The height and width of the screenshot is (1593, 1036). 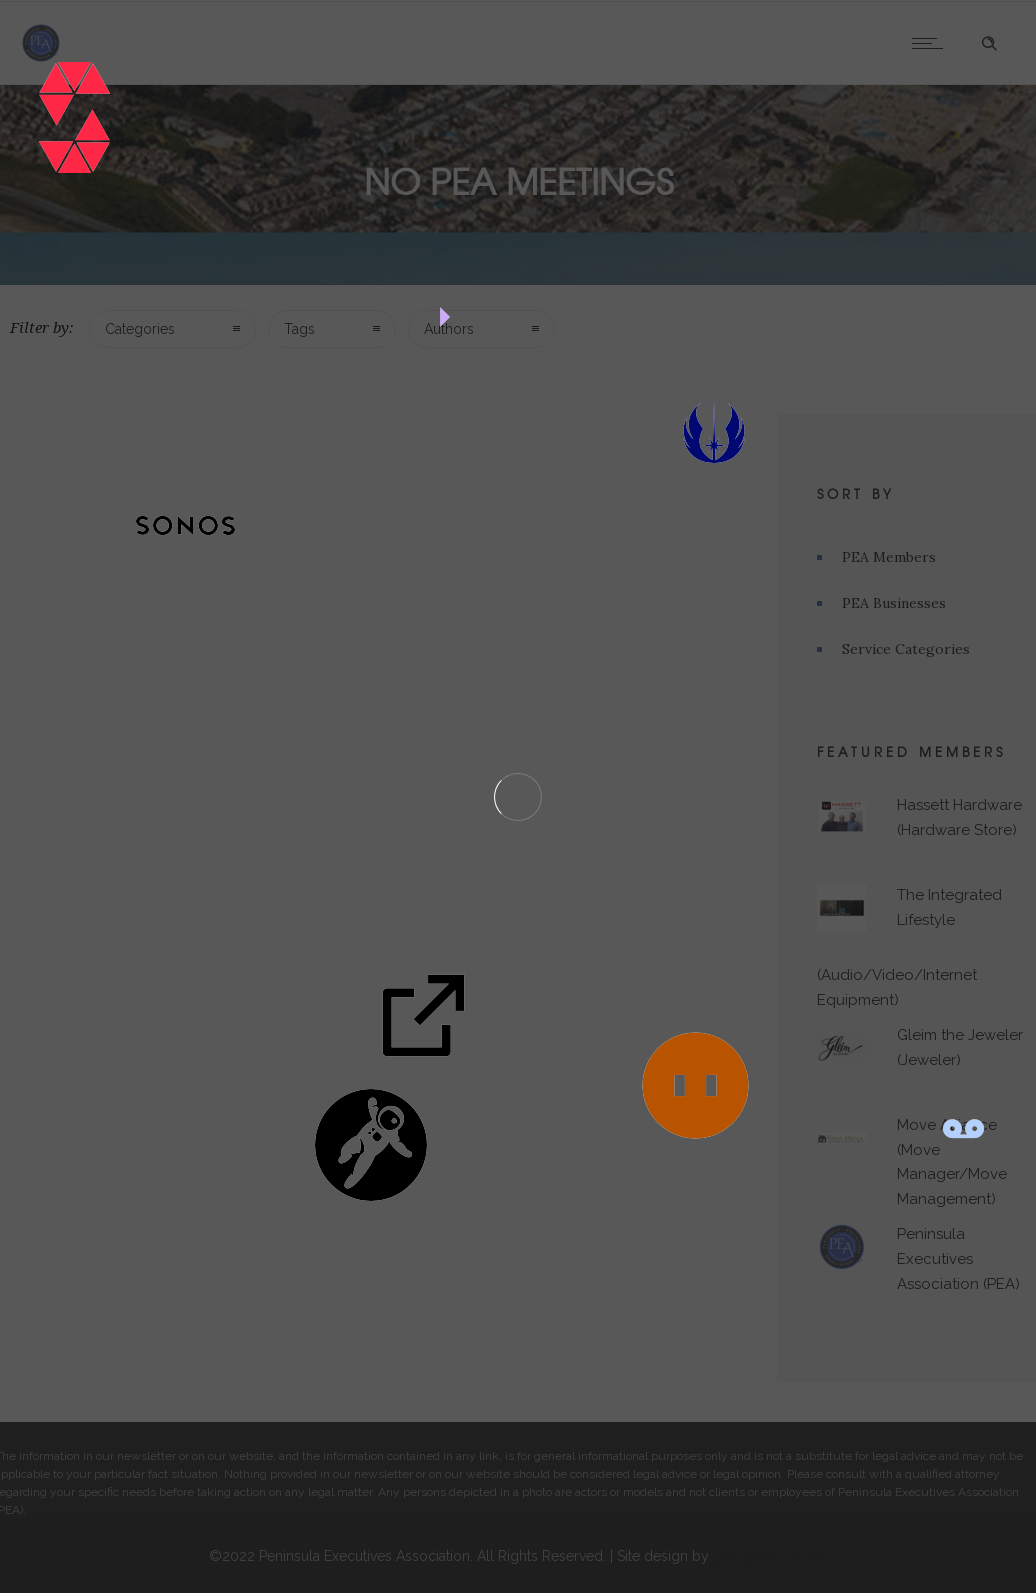 I want to click on open link in a new tab or window, so click(x=423, y=1015).